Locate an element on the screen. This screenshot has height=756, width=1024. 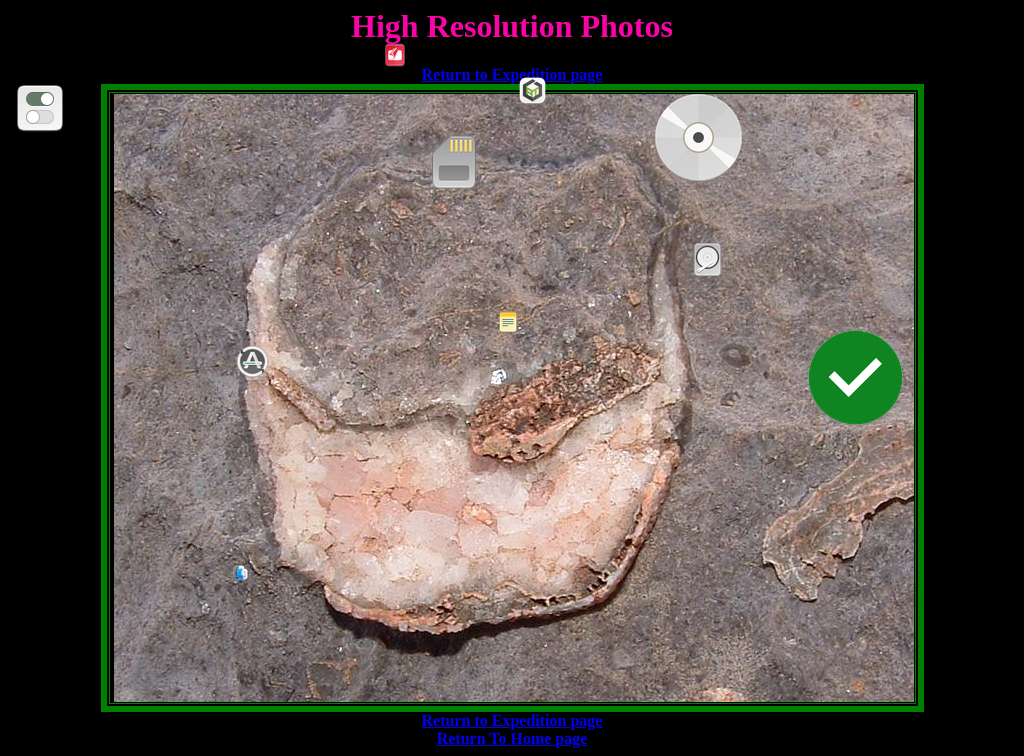
launch migration assistant to transfer data from another mac is located at coordinates (240, 572).